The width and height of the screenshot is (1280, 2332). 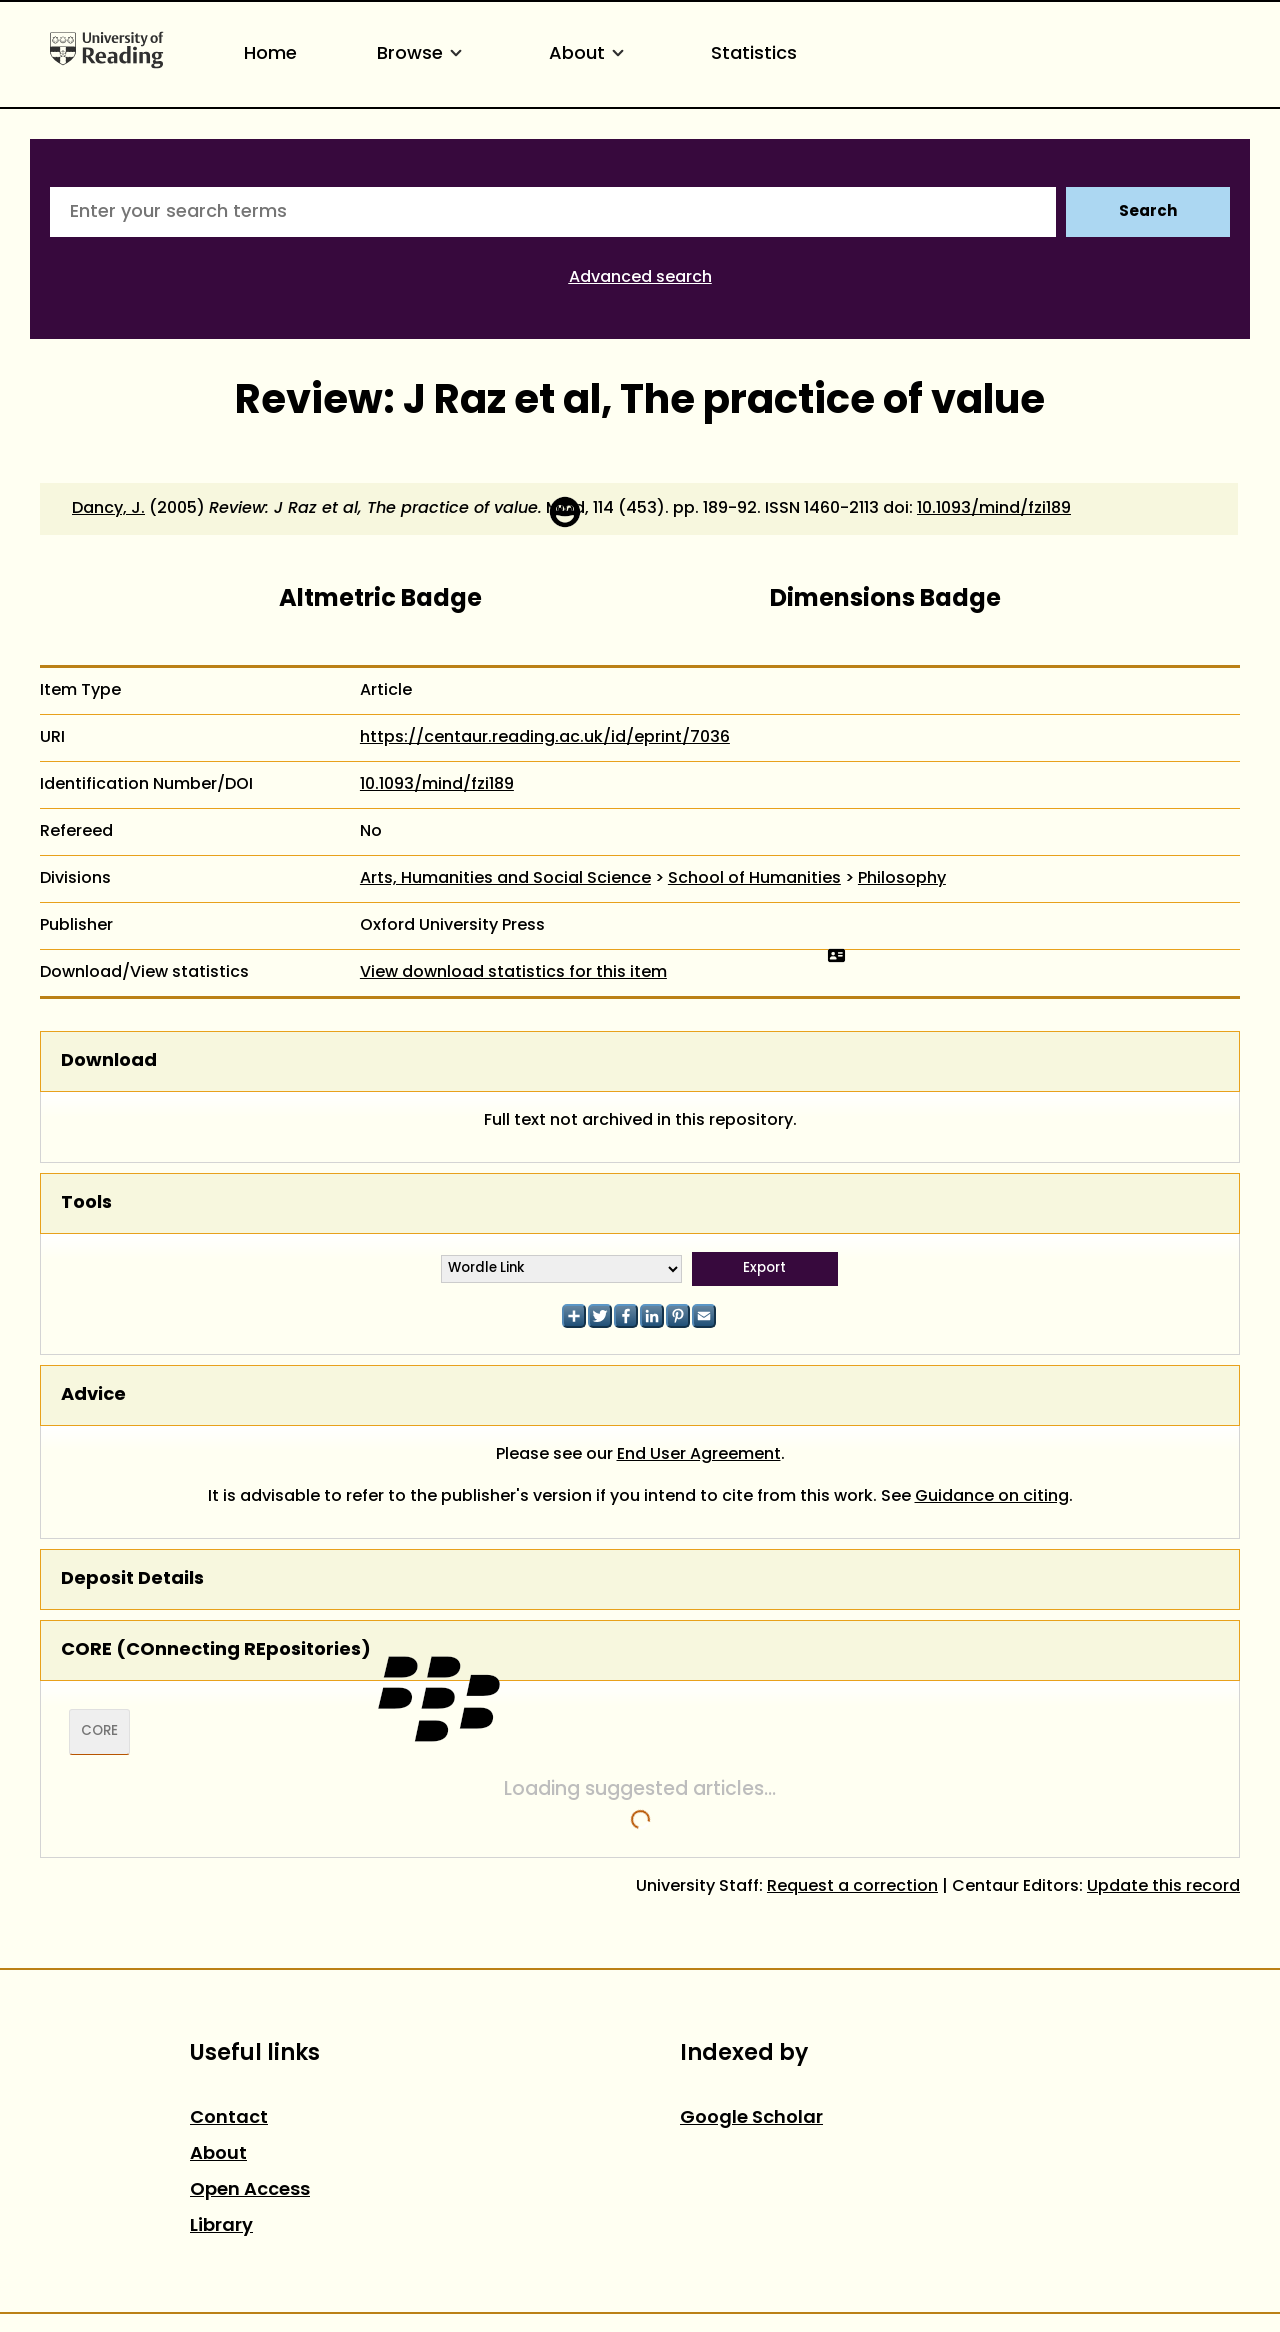 What do you see at coordinates (565, 512) in the screenshot?
I see `add a reaction to a message` at bounding box center [565, 512].